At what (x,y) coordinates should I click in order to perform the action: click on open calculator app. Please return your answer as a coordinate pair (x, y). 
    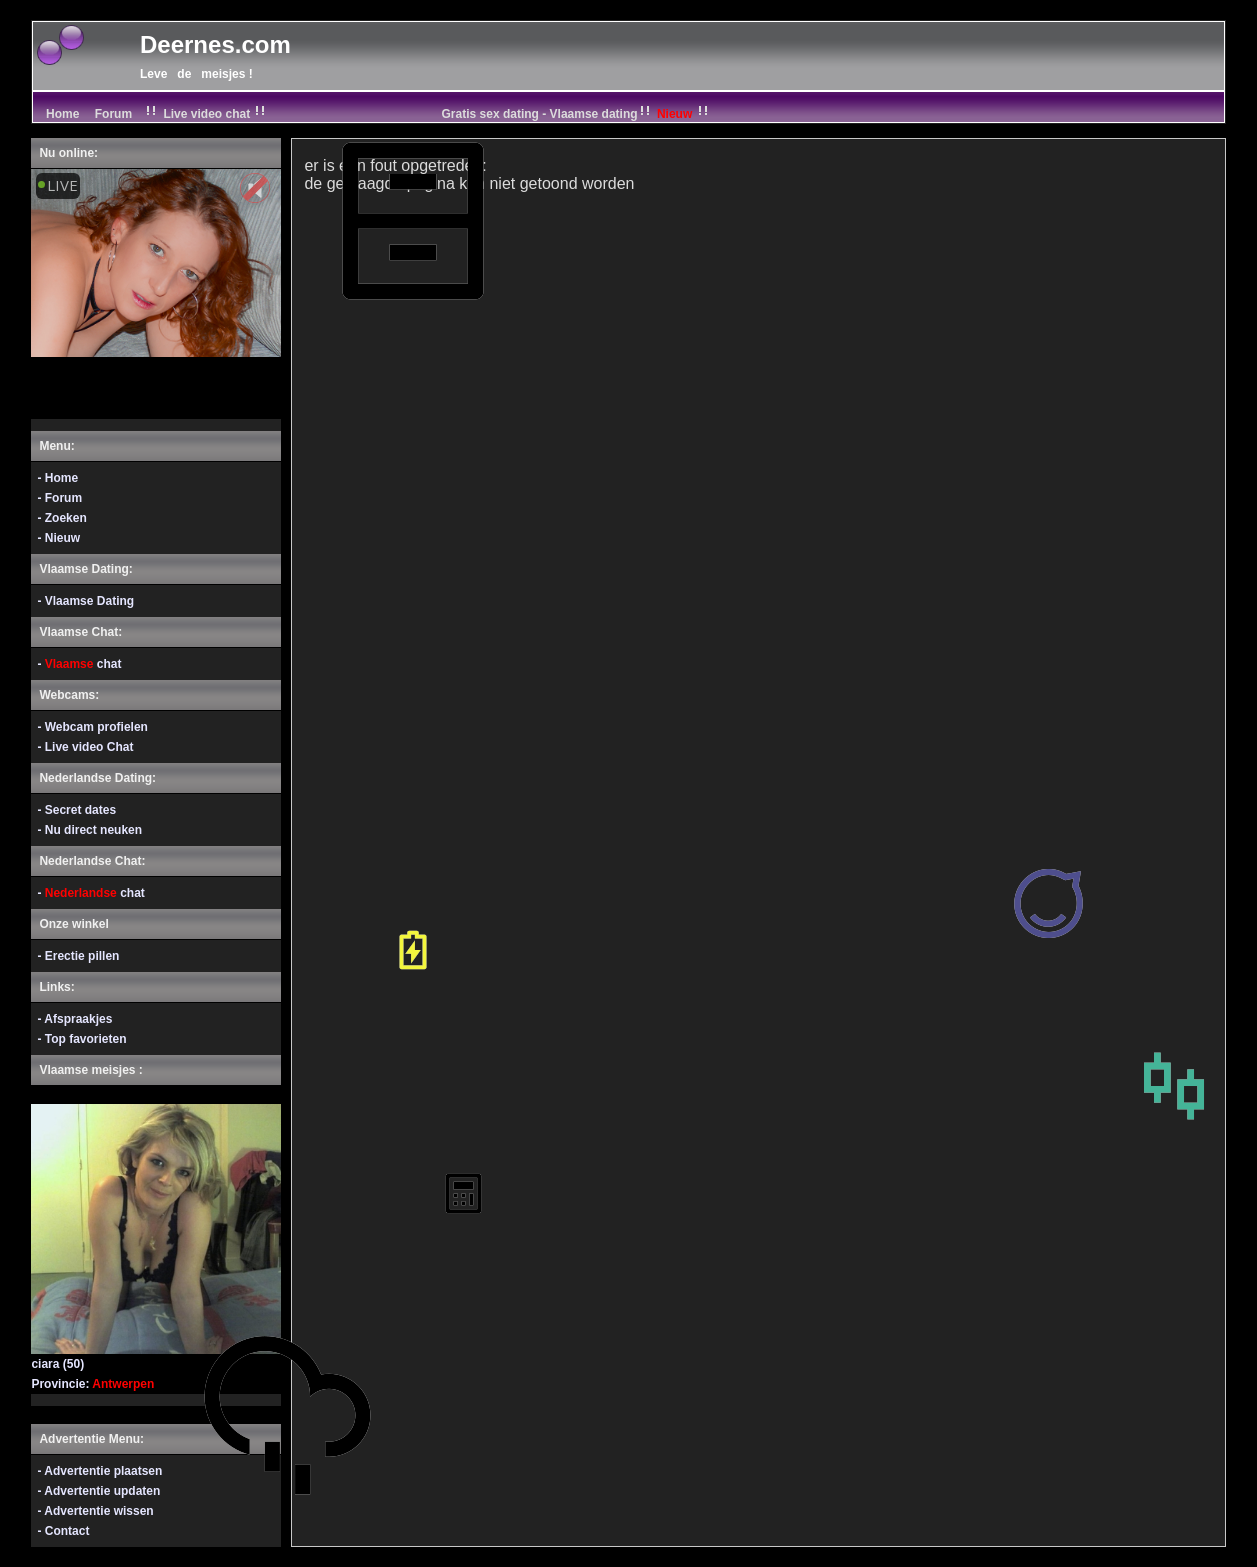
    Looking at the image, I should click on (463, 1193).